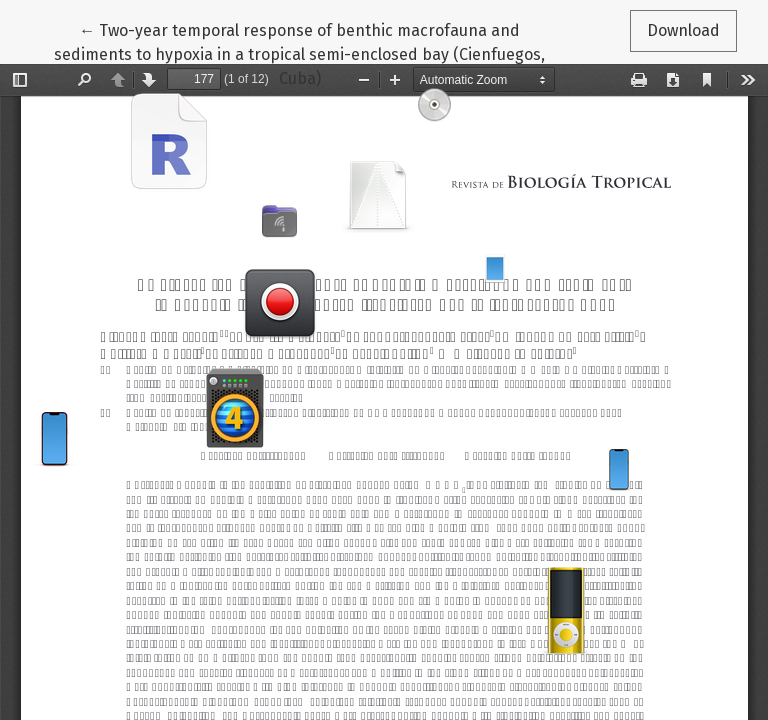  What do you see at coordinates (280, 304) in the screenshot?
I see `view notifications and alerts` at bounding box center [280, 304].